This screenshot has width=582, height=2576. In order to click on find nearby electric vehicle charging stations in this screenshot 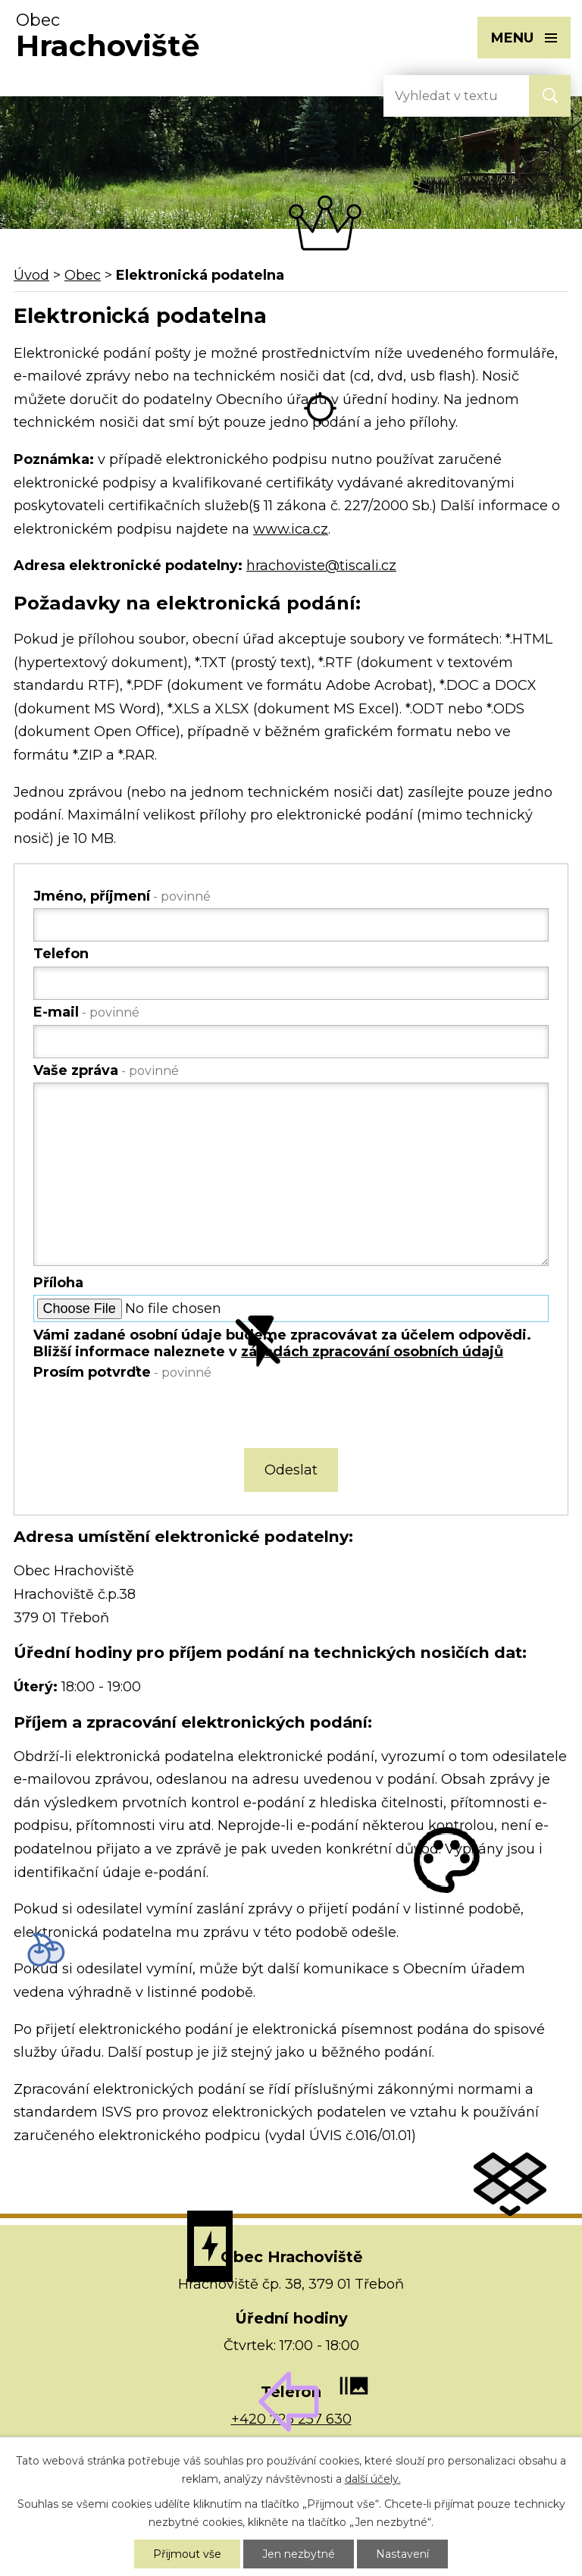, I will do `click(210, 2246)`.